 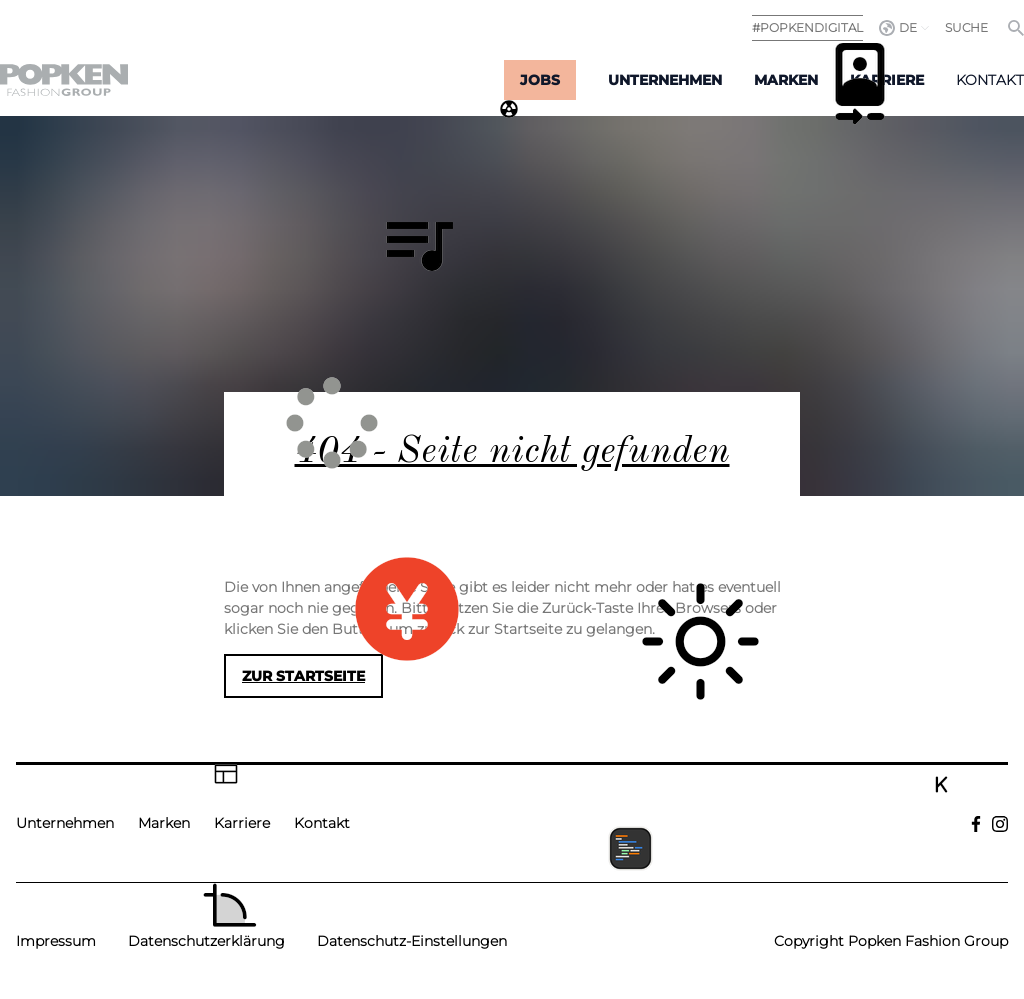 What do you see at coordinates (509, 109) in the screenshot?
I see `indicates radioactive or hazardous material warning` at bounding box center [509, 109].